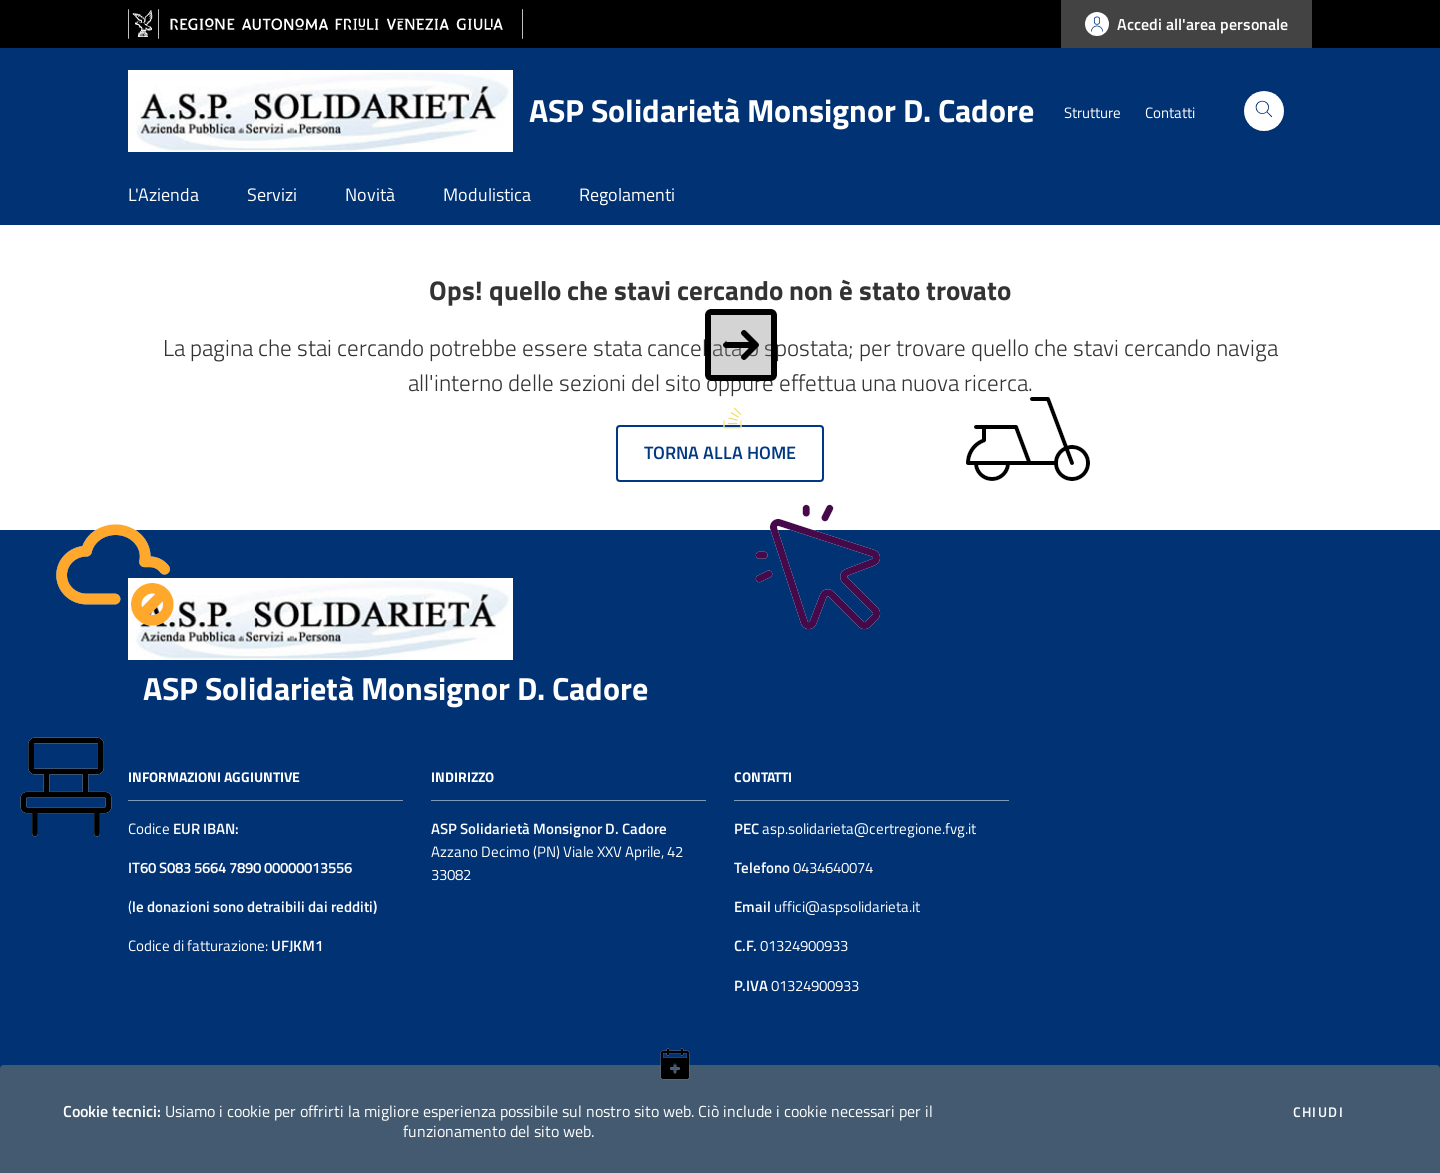 This screenshot has width=1440, height=1173. What do you see at coordinates (115, 567) in the screenshot?
I see `cancel cloud upload or sync` at bounding box center [115, 567].